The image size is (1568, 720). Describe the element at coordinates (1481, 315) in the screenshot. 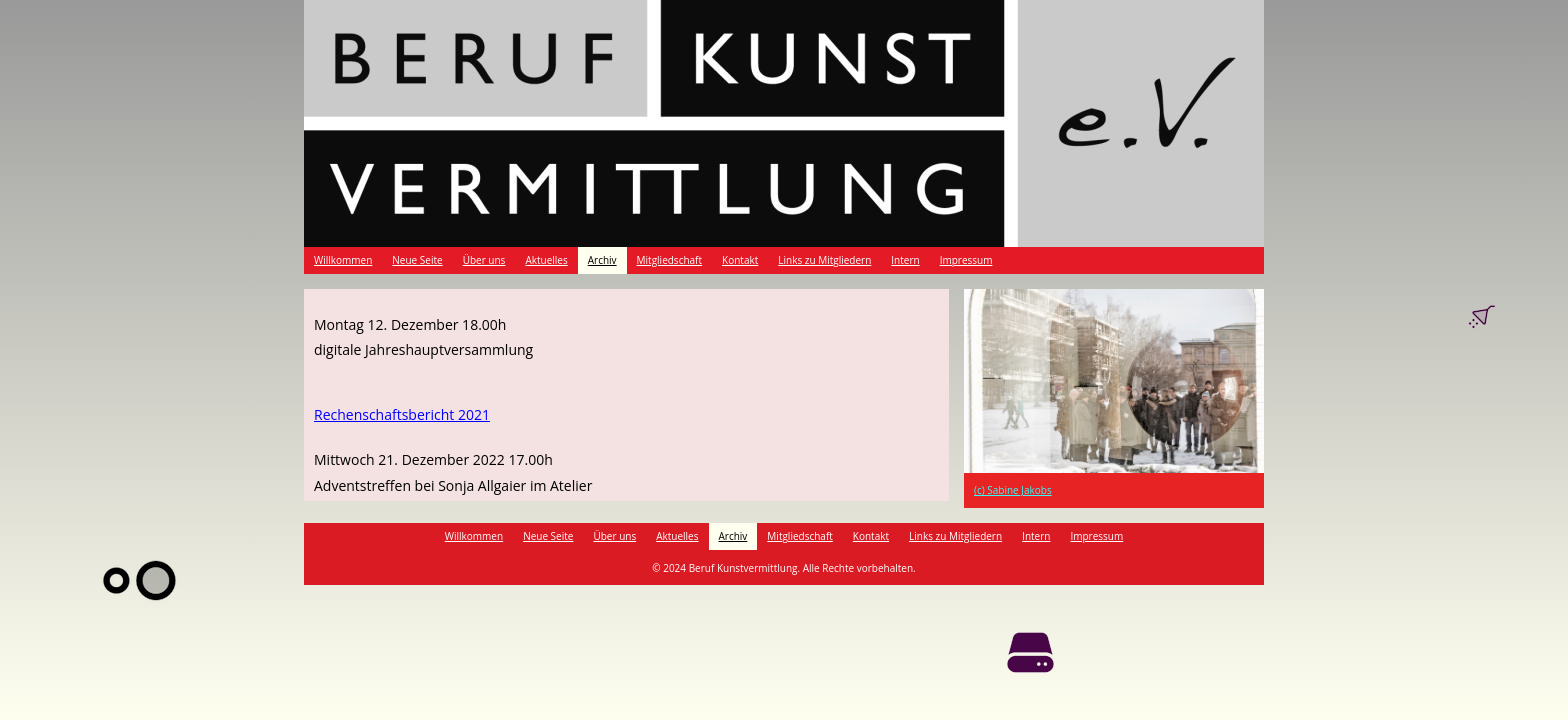

I see `filter or sort content` at that location.